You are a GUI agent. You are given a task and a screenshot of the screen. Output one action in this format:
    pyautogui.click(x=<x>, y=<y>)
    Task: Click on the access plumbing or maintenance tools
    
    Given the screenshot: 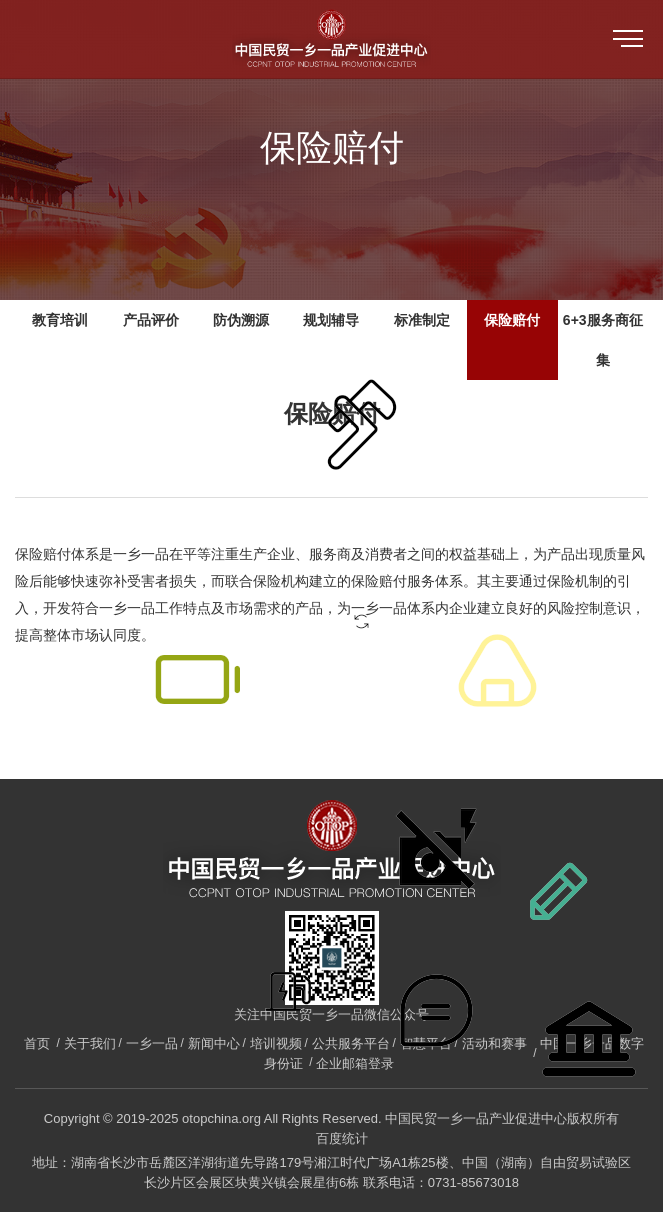 What is the action you would take?
    pyautogui.click(x=357, y=424)
    